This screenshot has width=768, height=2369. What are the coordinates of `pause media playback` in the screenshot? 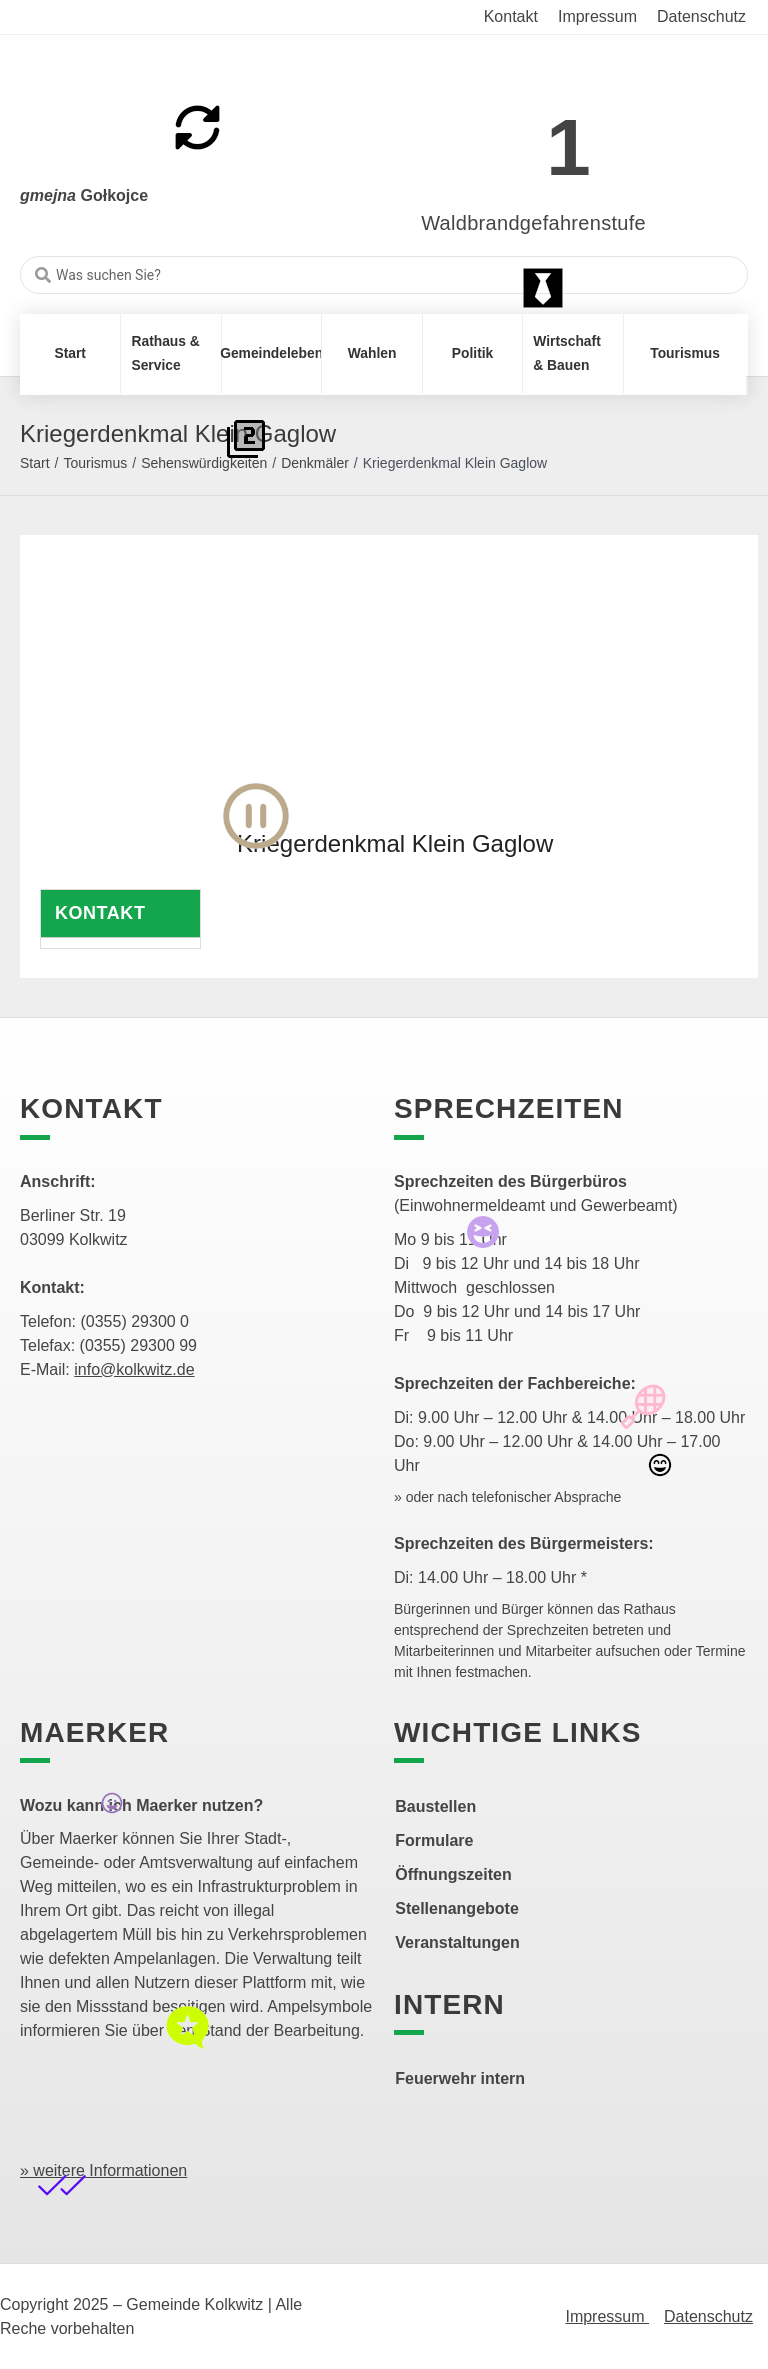 It's located at (256, 816).